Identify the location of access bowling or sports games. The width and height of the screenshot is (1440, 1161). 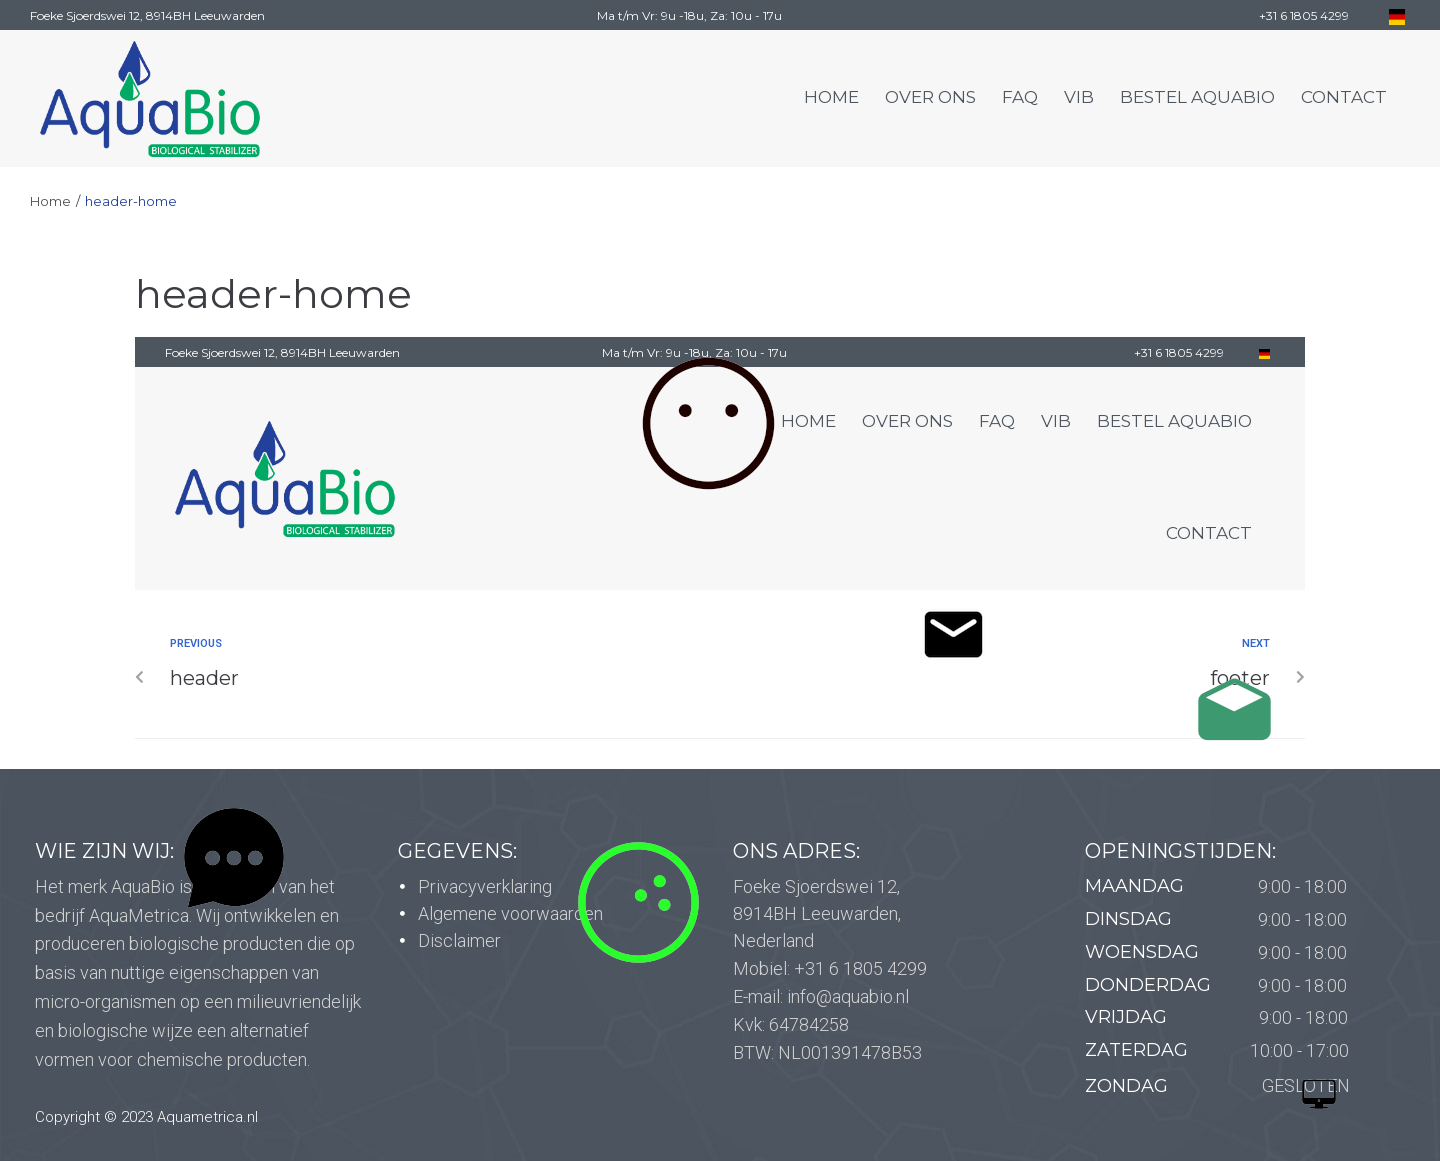
(638, 902).